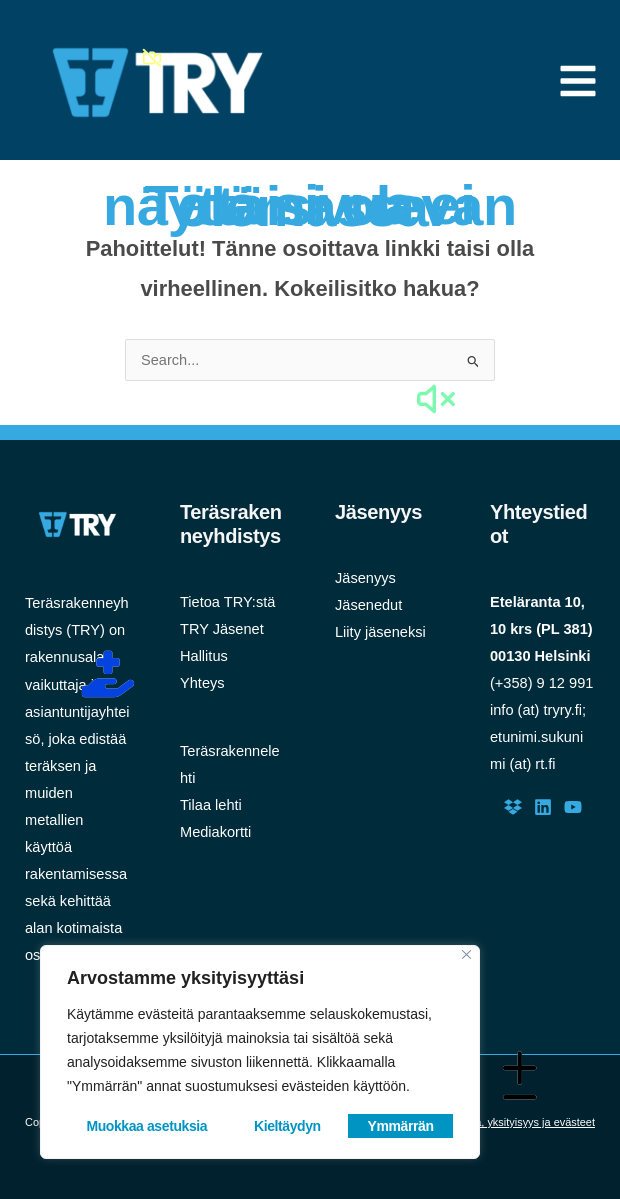 The height and width of the screenshot is (1199, 620). Describe the element at coordinates (519, 1076) in the screenshot. I see `view code differences or changes` at that location.